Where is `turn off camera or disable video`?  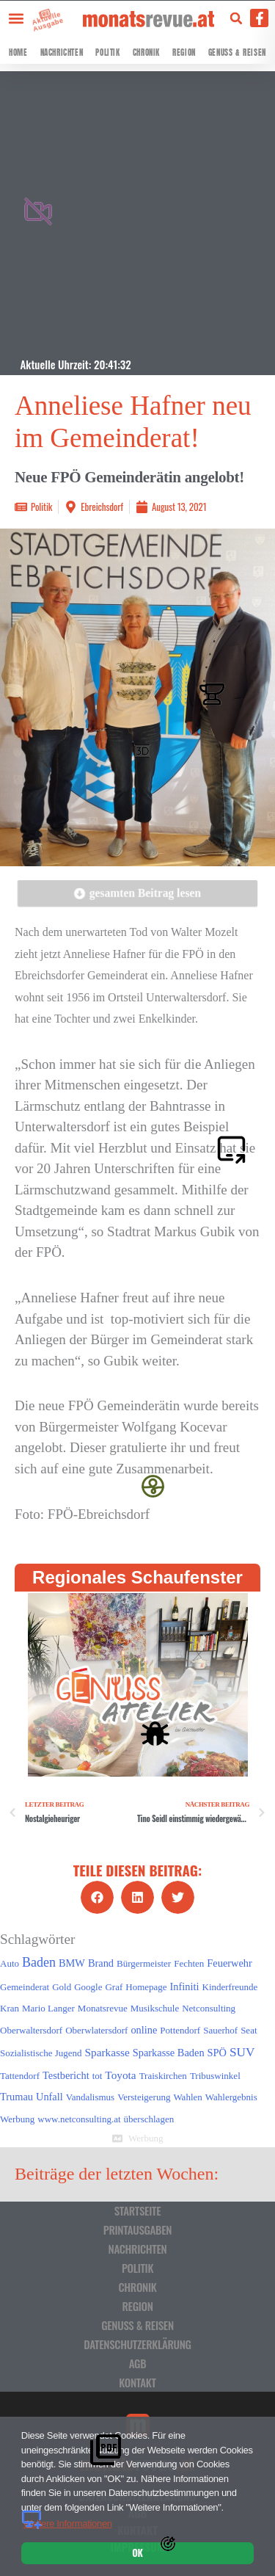 turn off camera or disable video is located at coordinates (38, 211).